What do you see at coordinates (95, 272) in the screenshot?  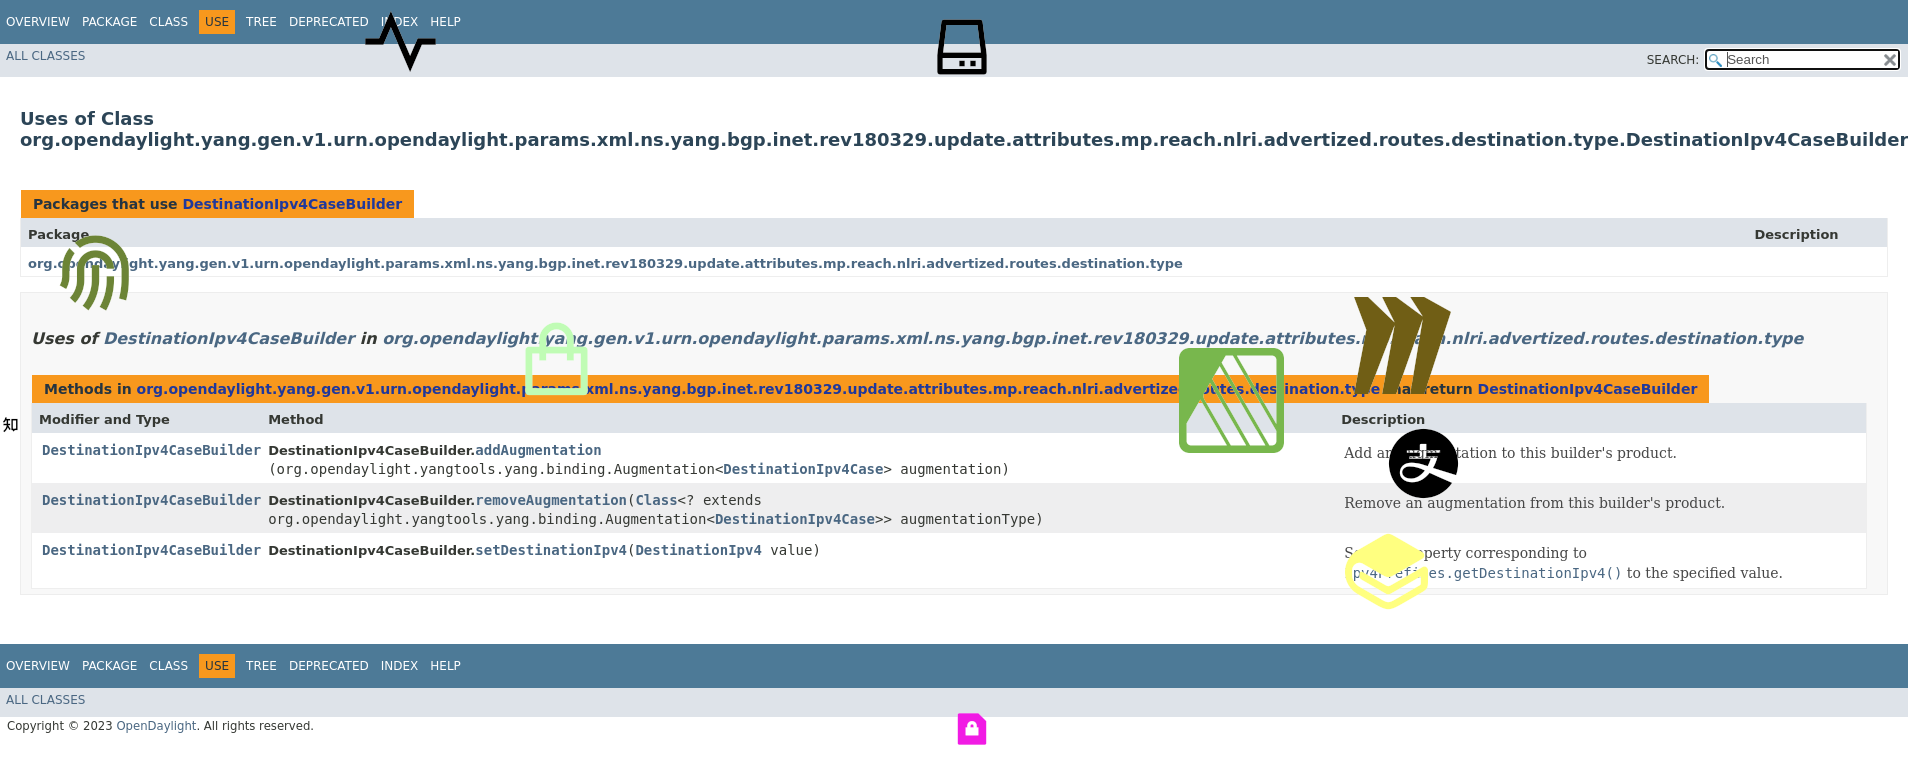 I see `authenticate with fingerprint` at bounding box center [95, 272].